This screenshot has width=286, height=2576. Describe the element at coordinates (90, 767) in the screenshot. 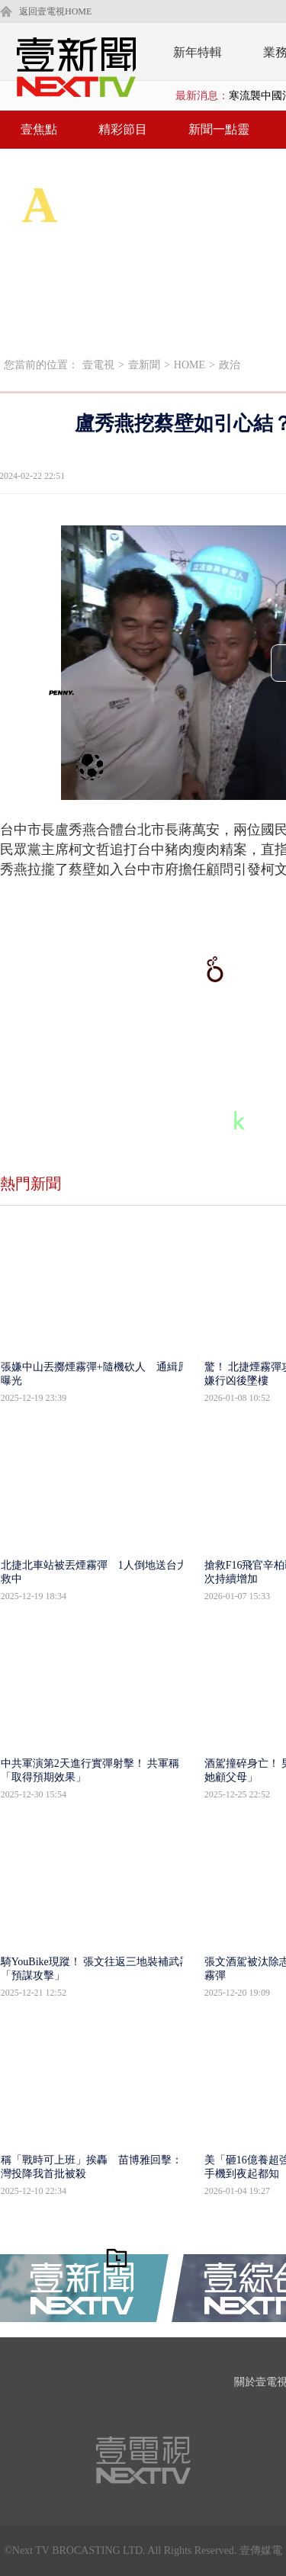

I see `view Indian Super League football content` at that location.